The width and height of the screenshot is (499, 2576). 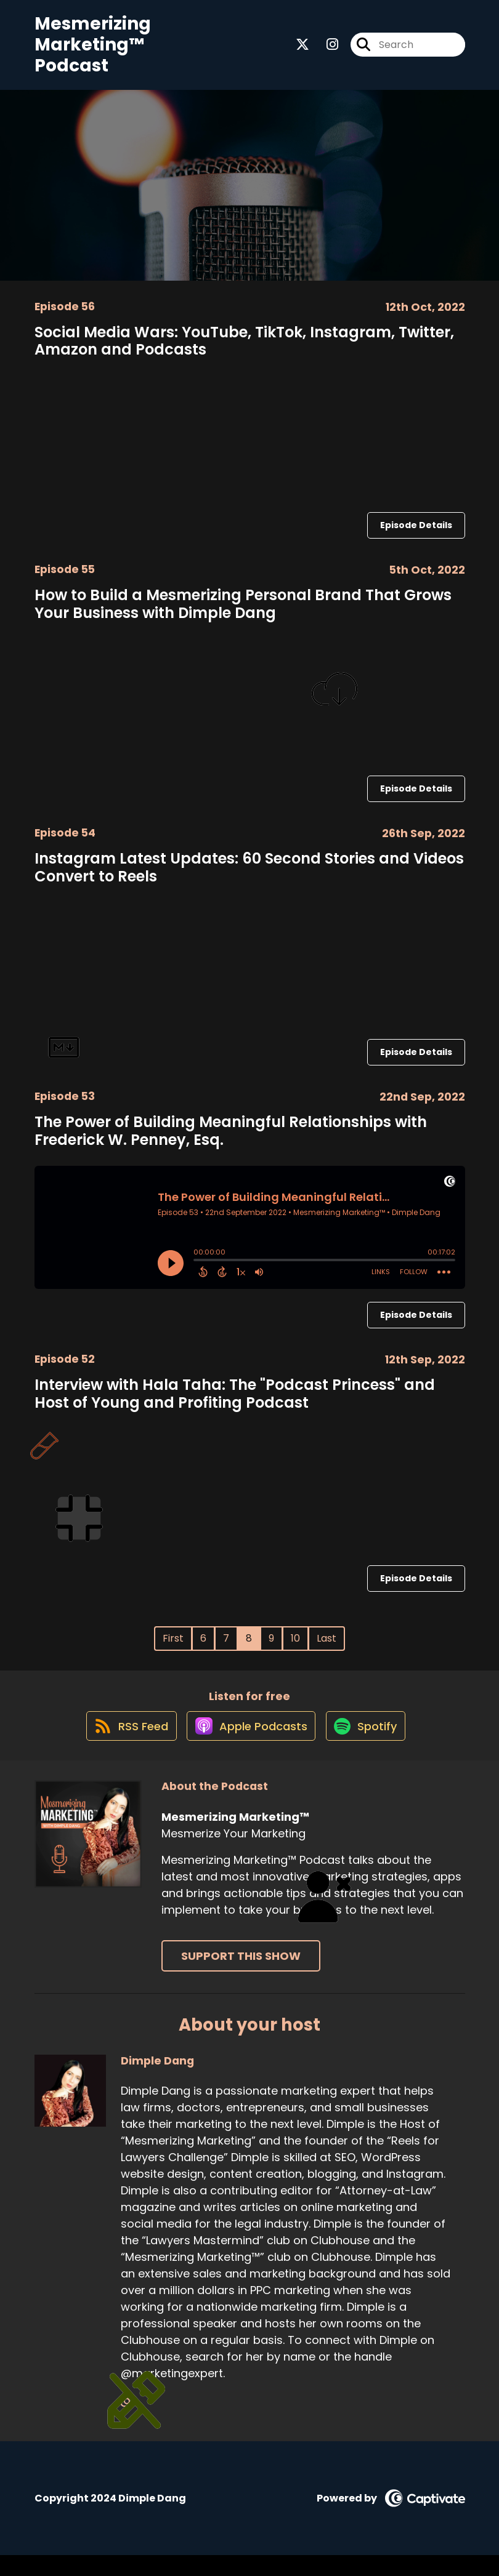 I want to click on remove a contact or user, so click(x=323, y=1896).